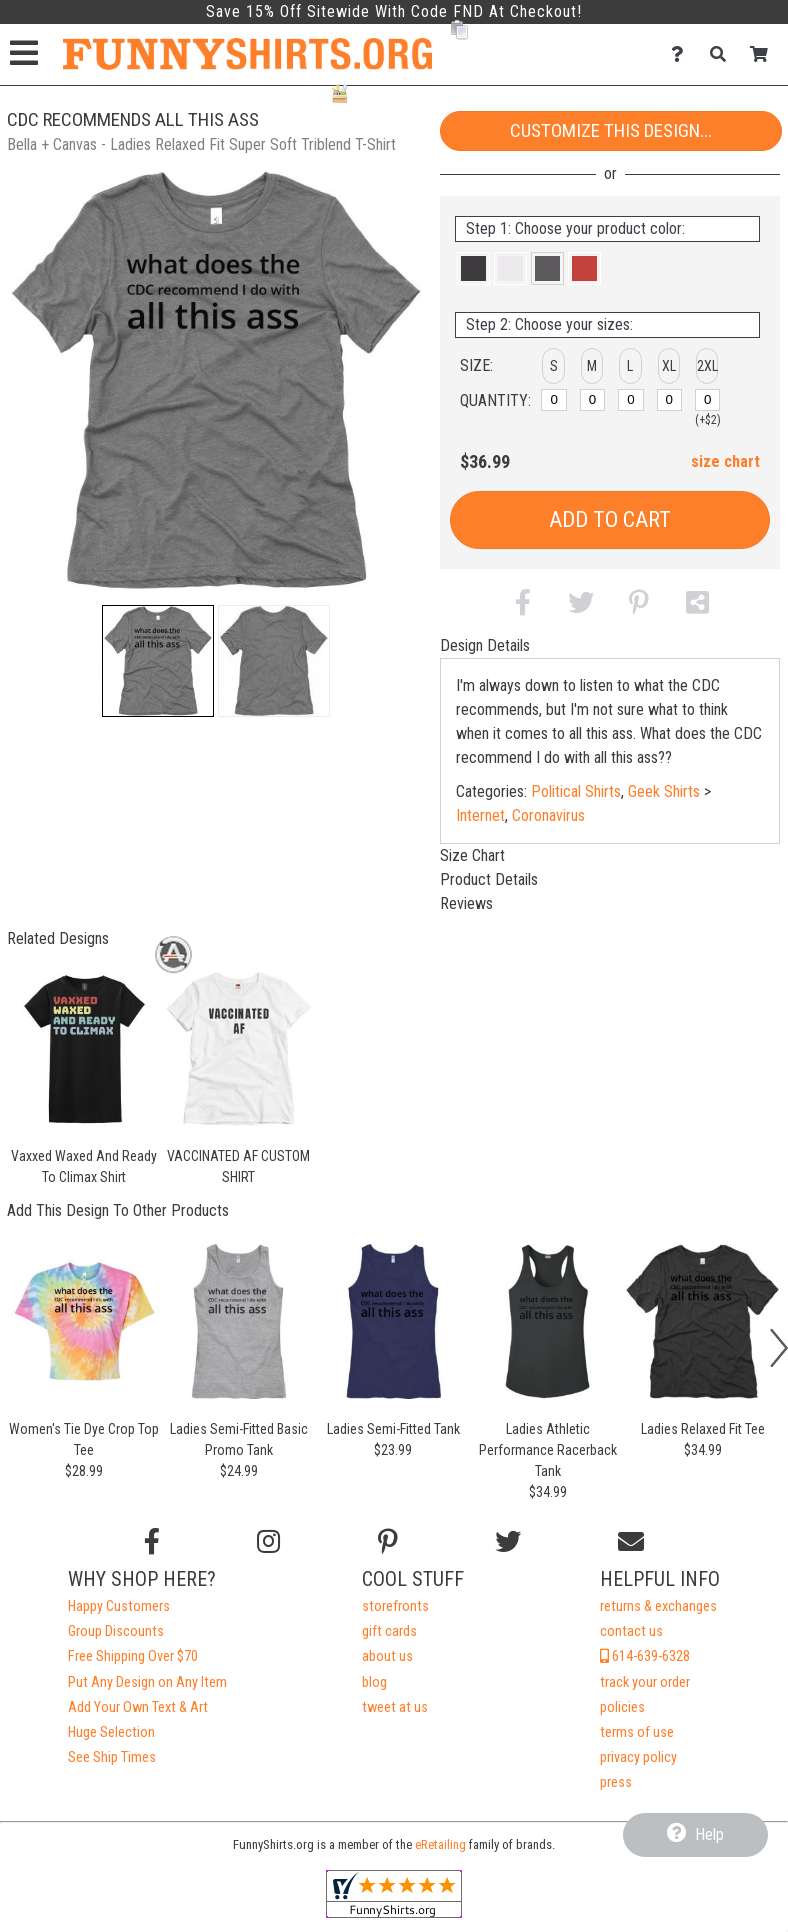 This screenshot has height=1932, width=788. What do you see at coordinates (340, 94) in the screenshot?
I see `access miscellaneous or uncategorized applications` at bounding box center [340, 94].